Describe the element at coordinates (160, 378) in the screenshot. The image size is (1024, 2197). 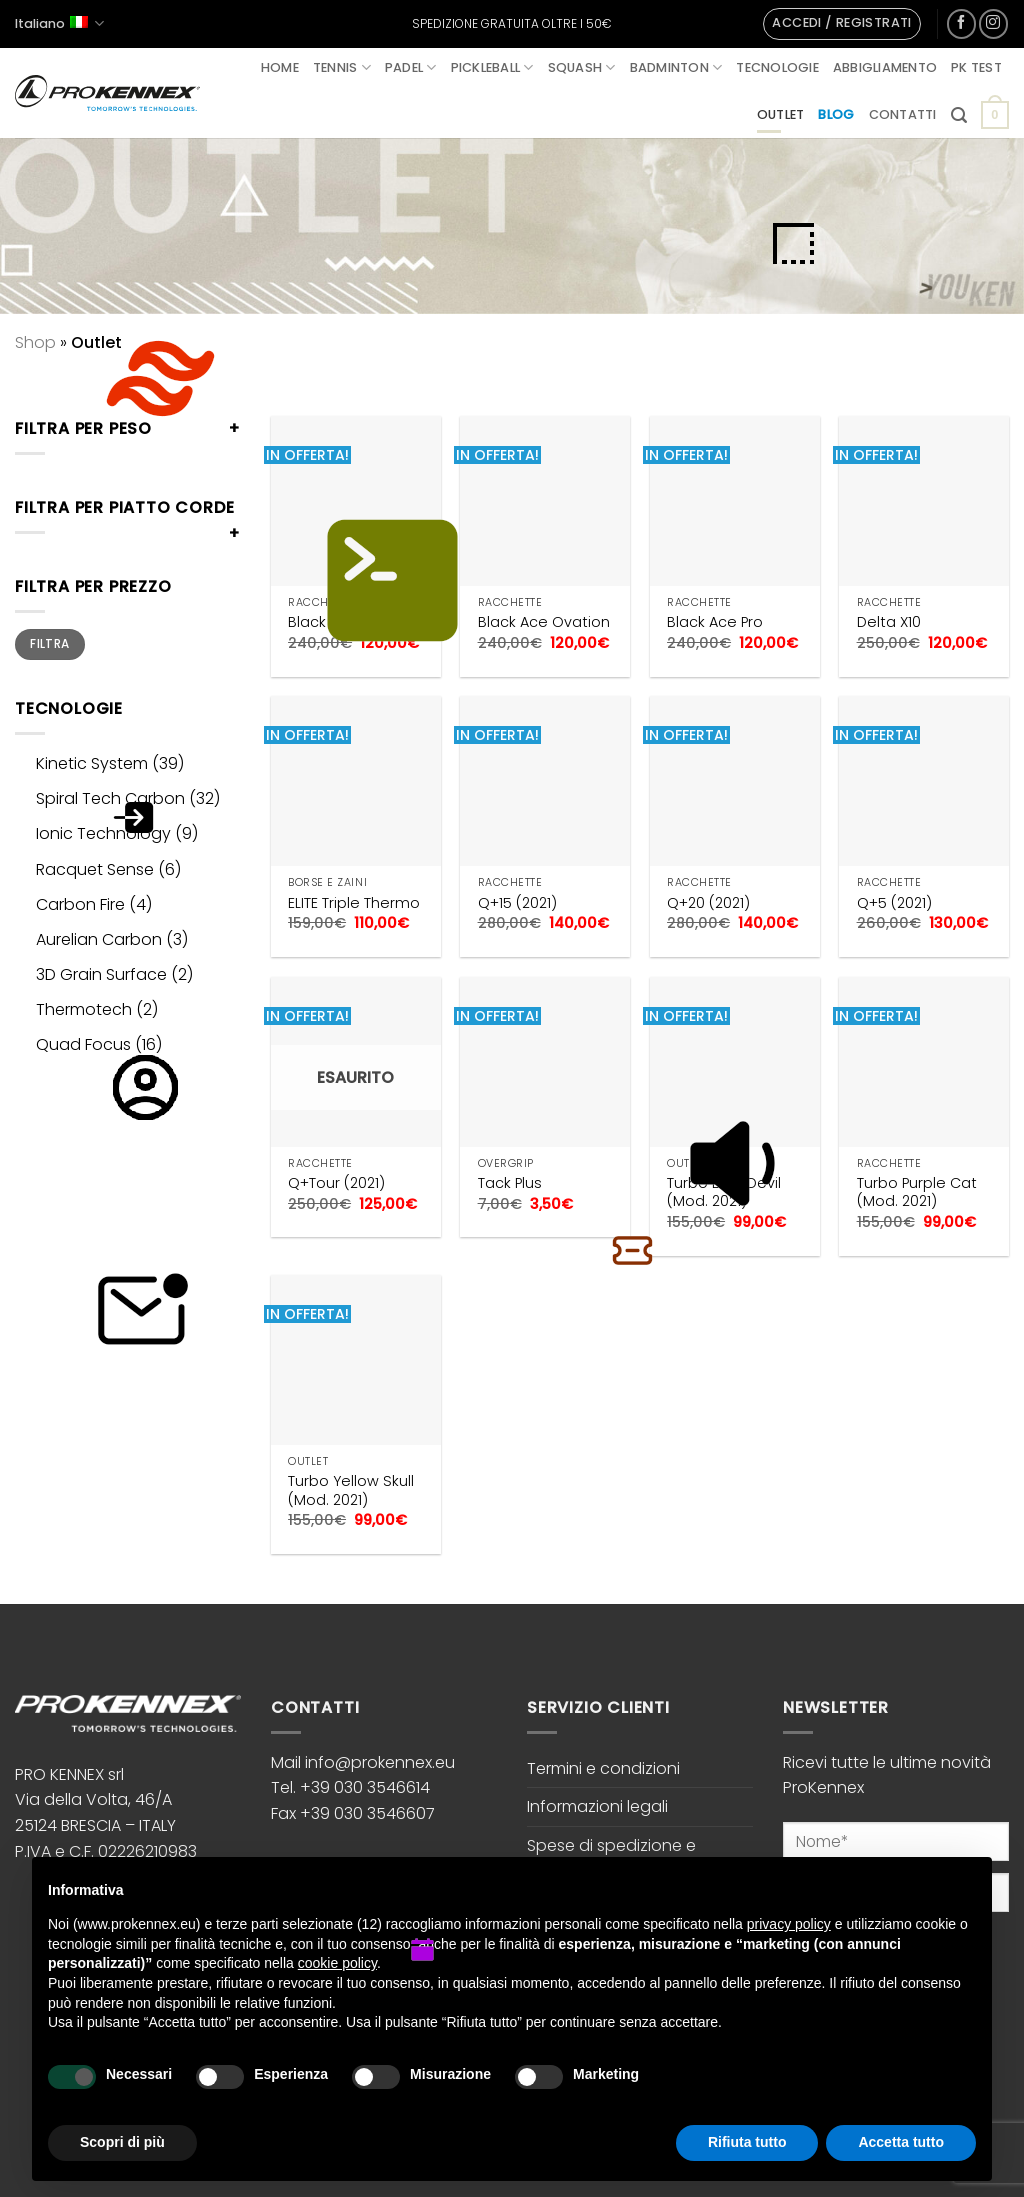
I see `tailwind css framework logo` at that location.